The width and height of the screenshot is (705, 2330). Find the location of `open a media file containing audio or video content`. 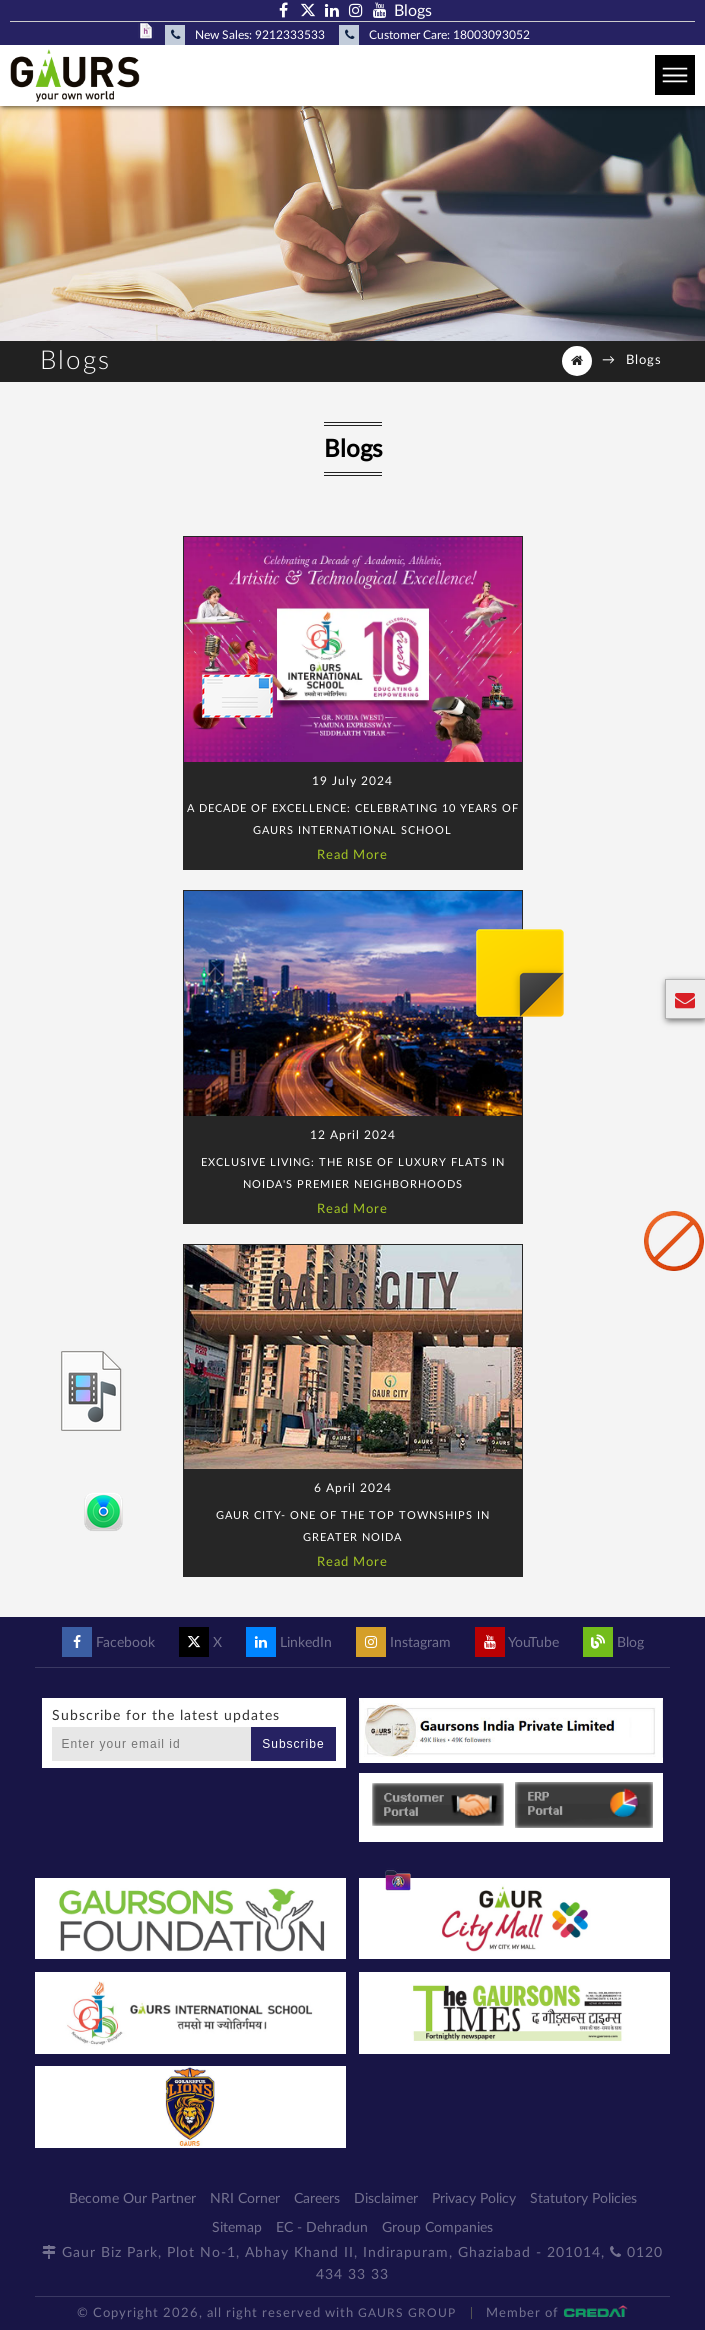

open a media file containing audio or video content is located at coordinates (91, 1391).